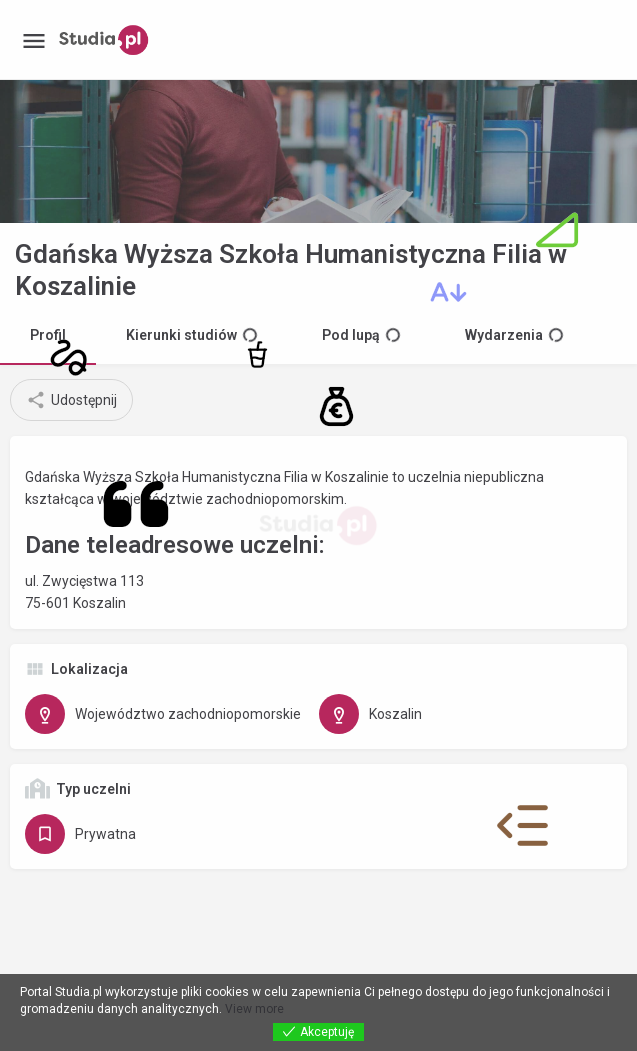 The image size is (637, 1051). Describe the element at coordinates (448, 293) in the screenshot. I see `sort text in descending alphabetical order` at that location.